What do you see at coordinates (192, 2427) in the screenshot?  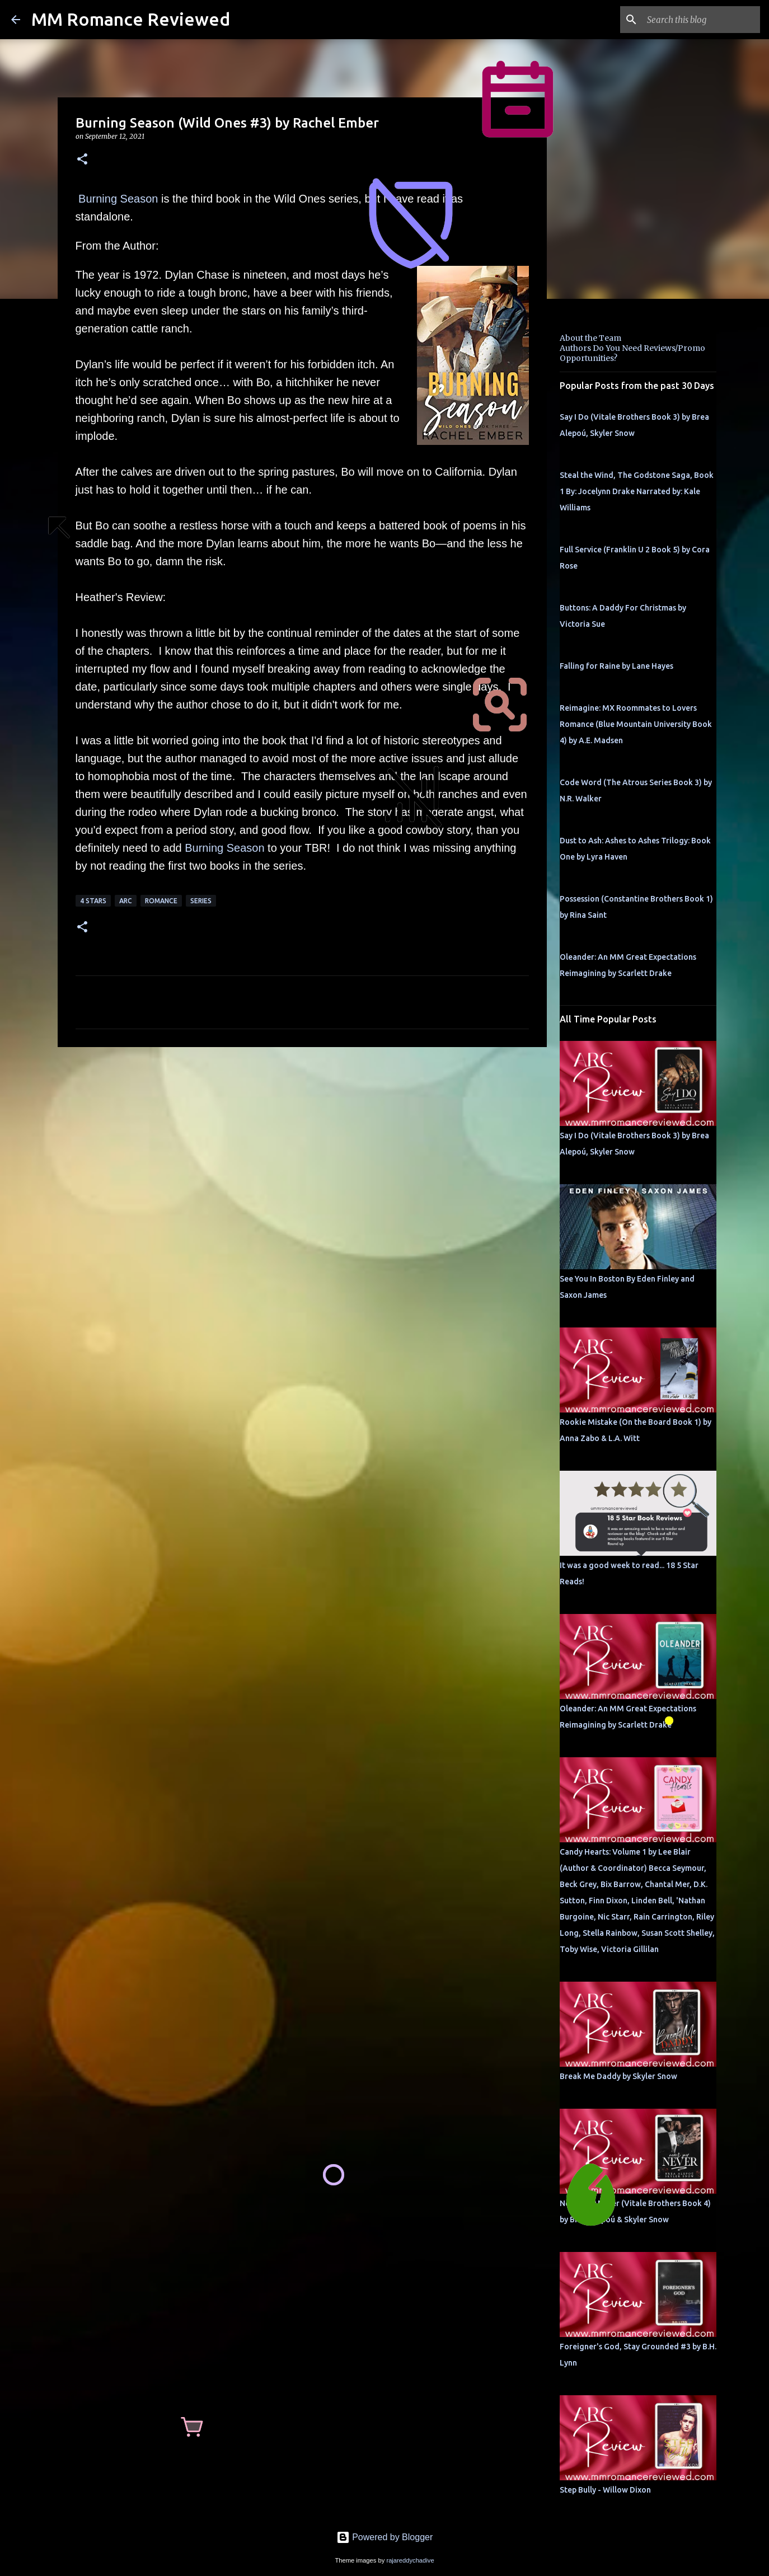 I see `view your shopping cart` at bounding box center [192, 2427].